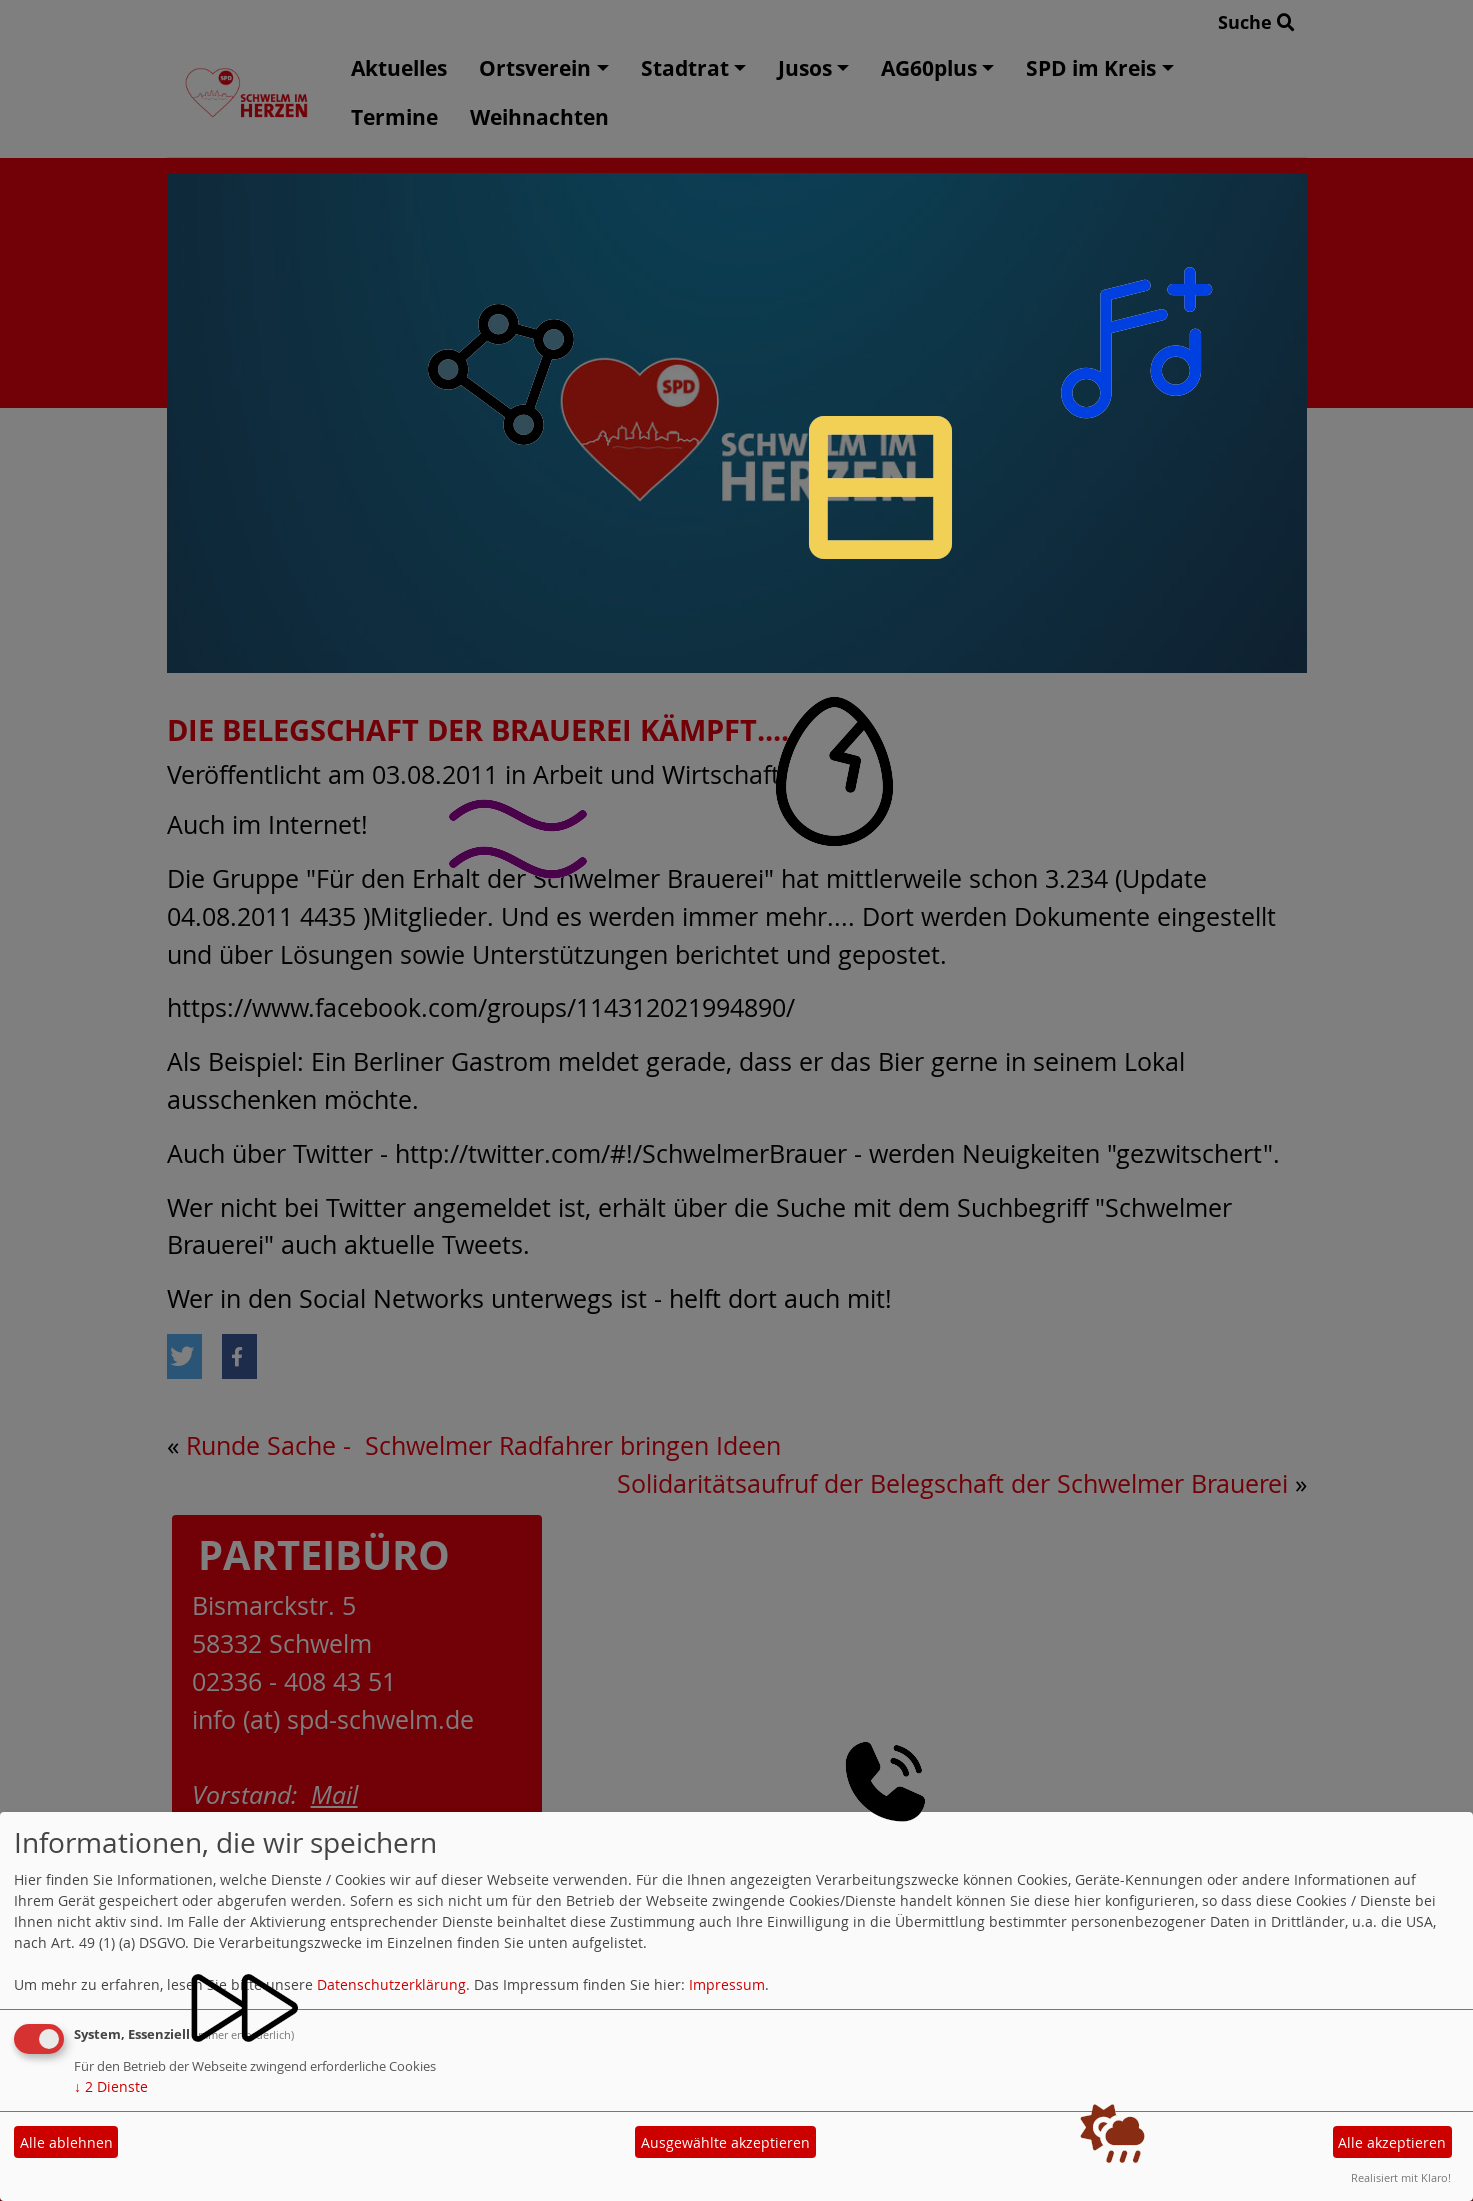 This screenshot has height=2201, width=1473. What do you see at coordinates (880, 487) in the screenshot?
I see `split view horizontally` at bounding box center [880, 487].